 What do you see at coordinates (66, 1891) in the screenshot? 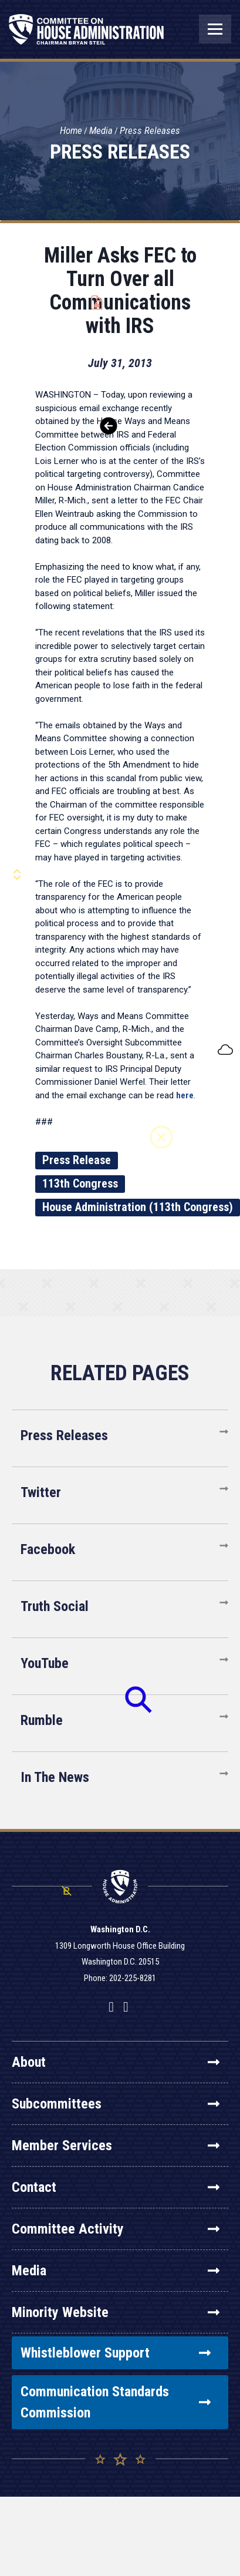
I see `disable bold text formatting` at bounding box center [66, 1891].